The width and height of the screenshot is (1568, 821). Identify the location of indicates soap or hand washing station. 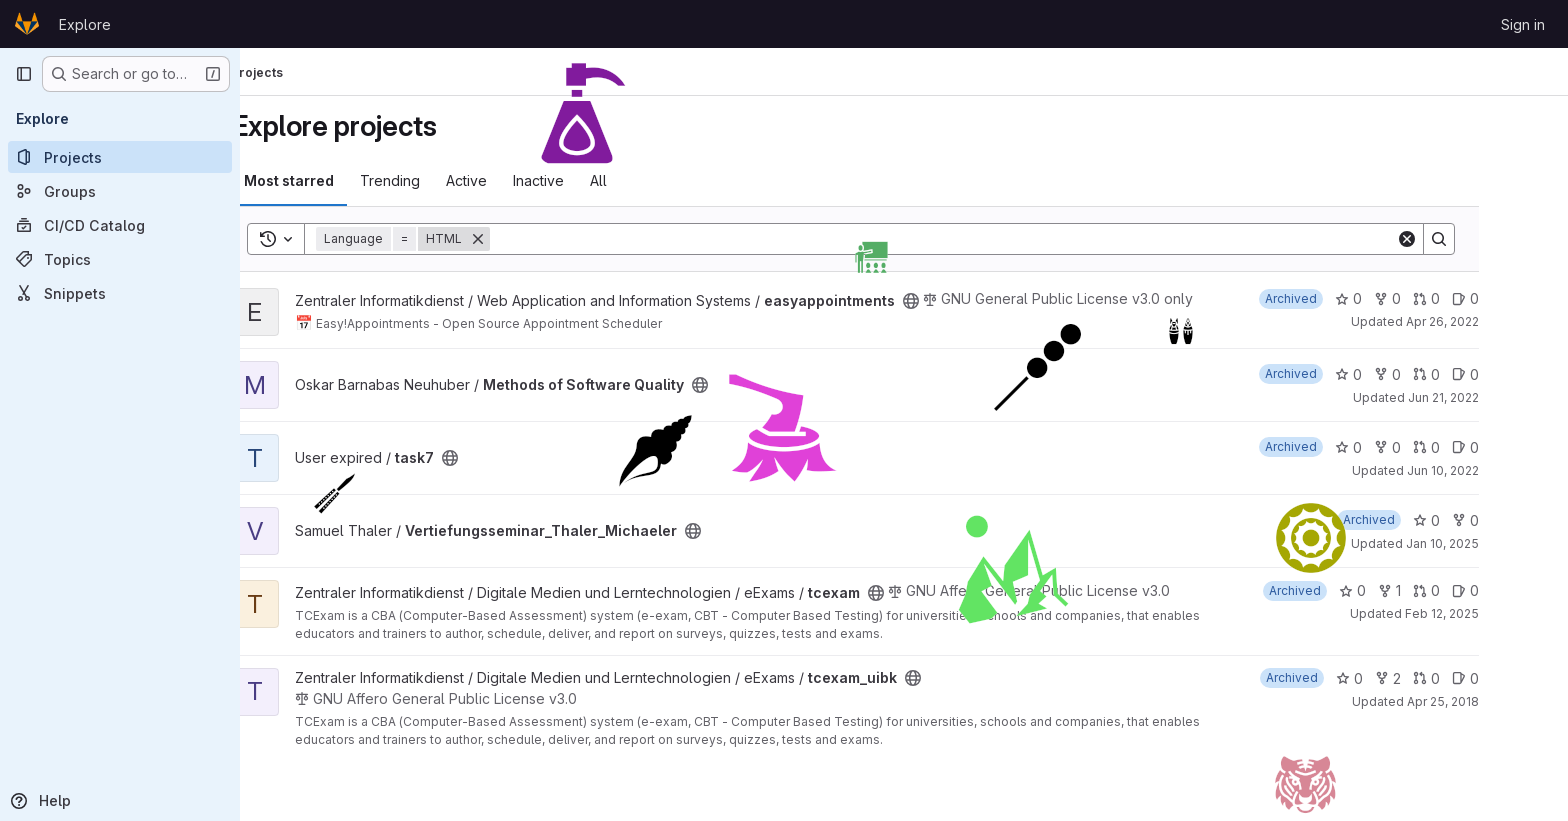
(577, 110).